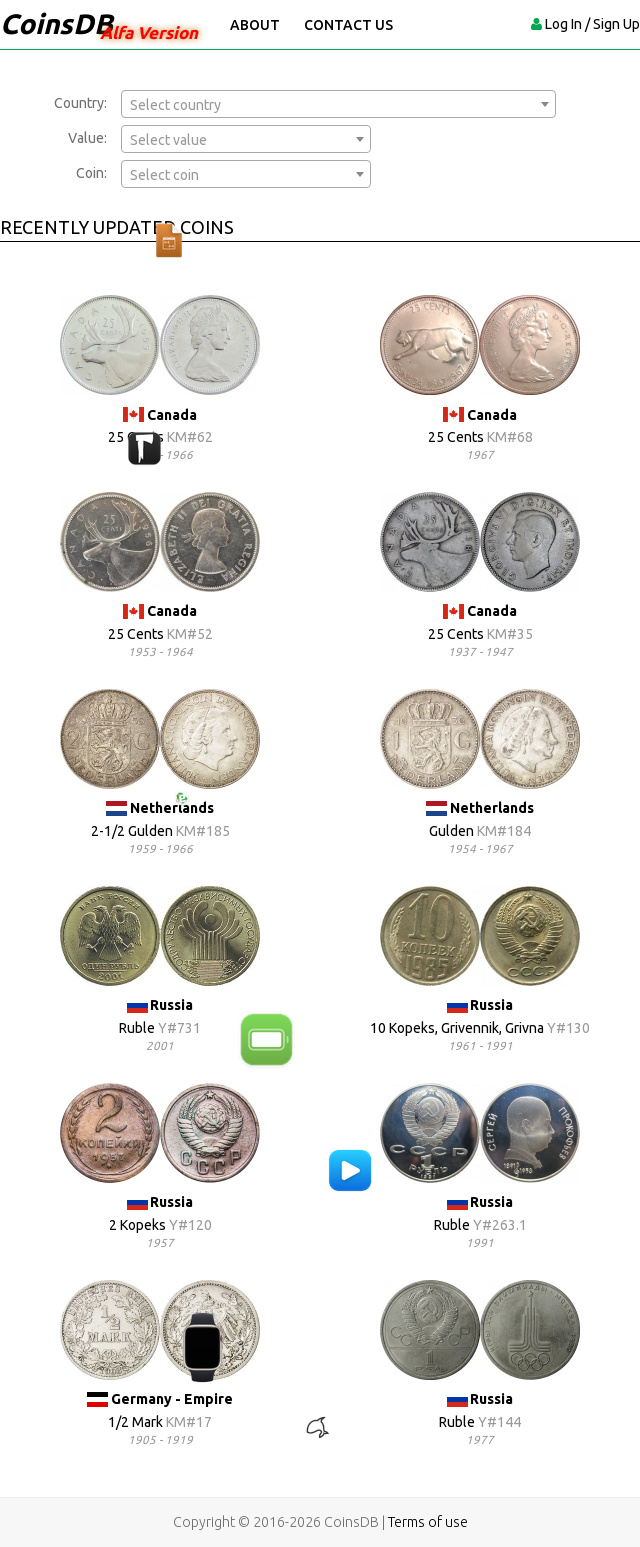 The width and height of the screenshot is (640, 1547). Describe the element at coordinates (317, 1427) in the screenshot. I see `launch orca screen reader application` at that location.